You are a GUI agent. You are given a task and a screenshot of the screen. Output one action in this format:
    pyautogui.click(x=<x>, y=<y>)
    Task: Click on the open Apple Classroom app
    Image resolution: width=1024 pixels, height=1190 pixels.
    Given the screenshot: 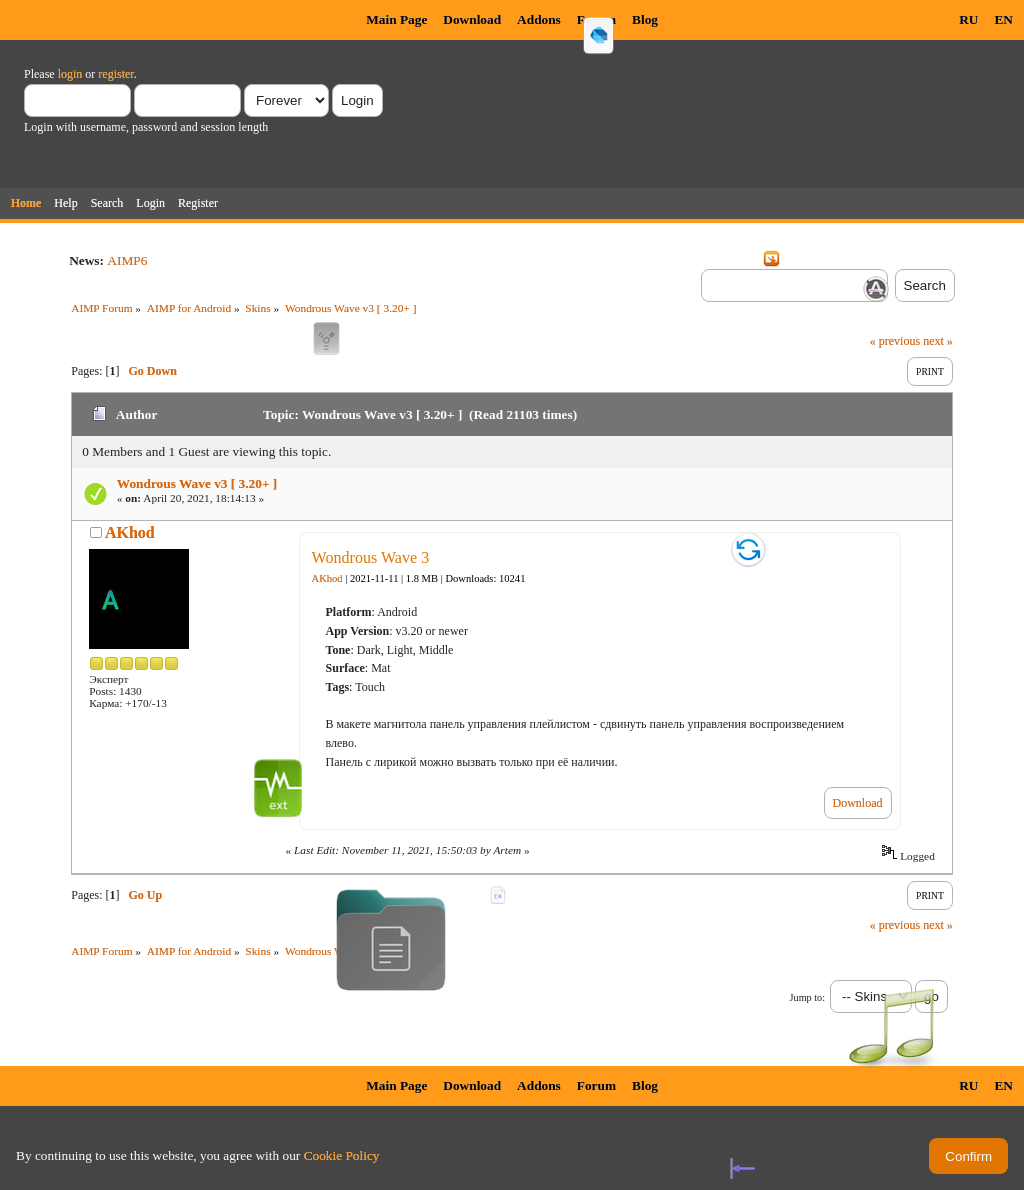 What is the action you would take?
    pyautogui.click(x=771, y=258)
    